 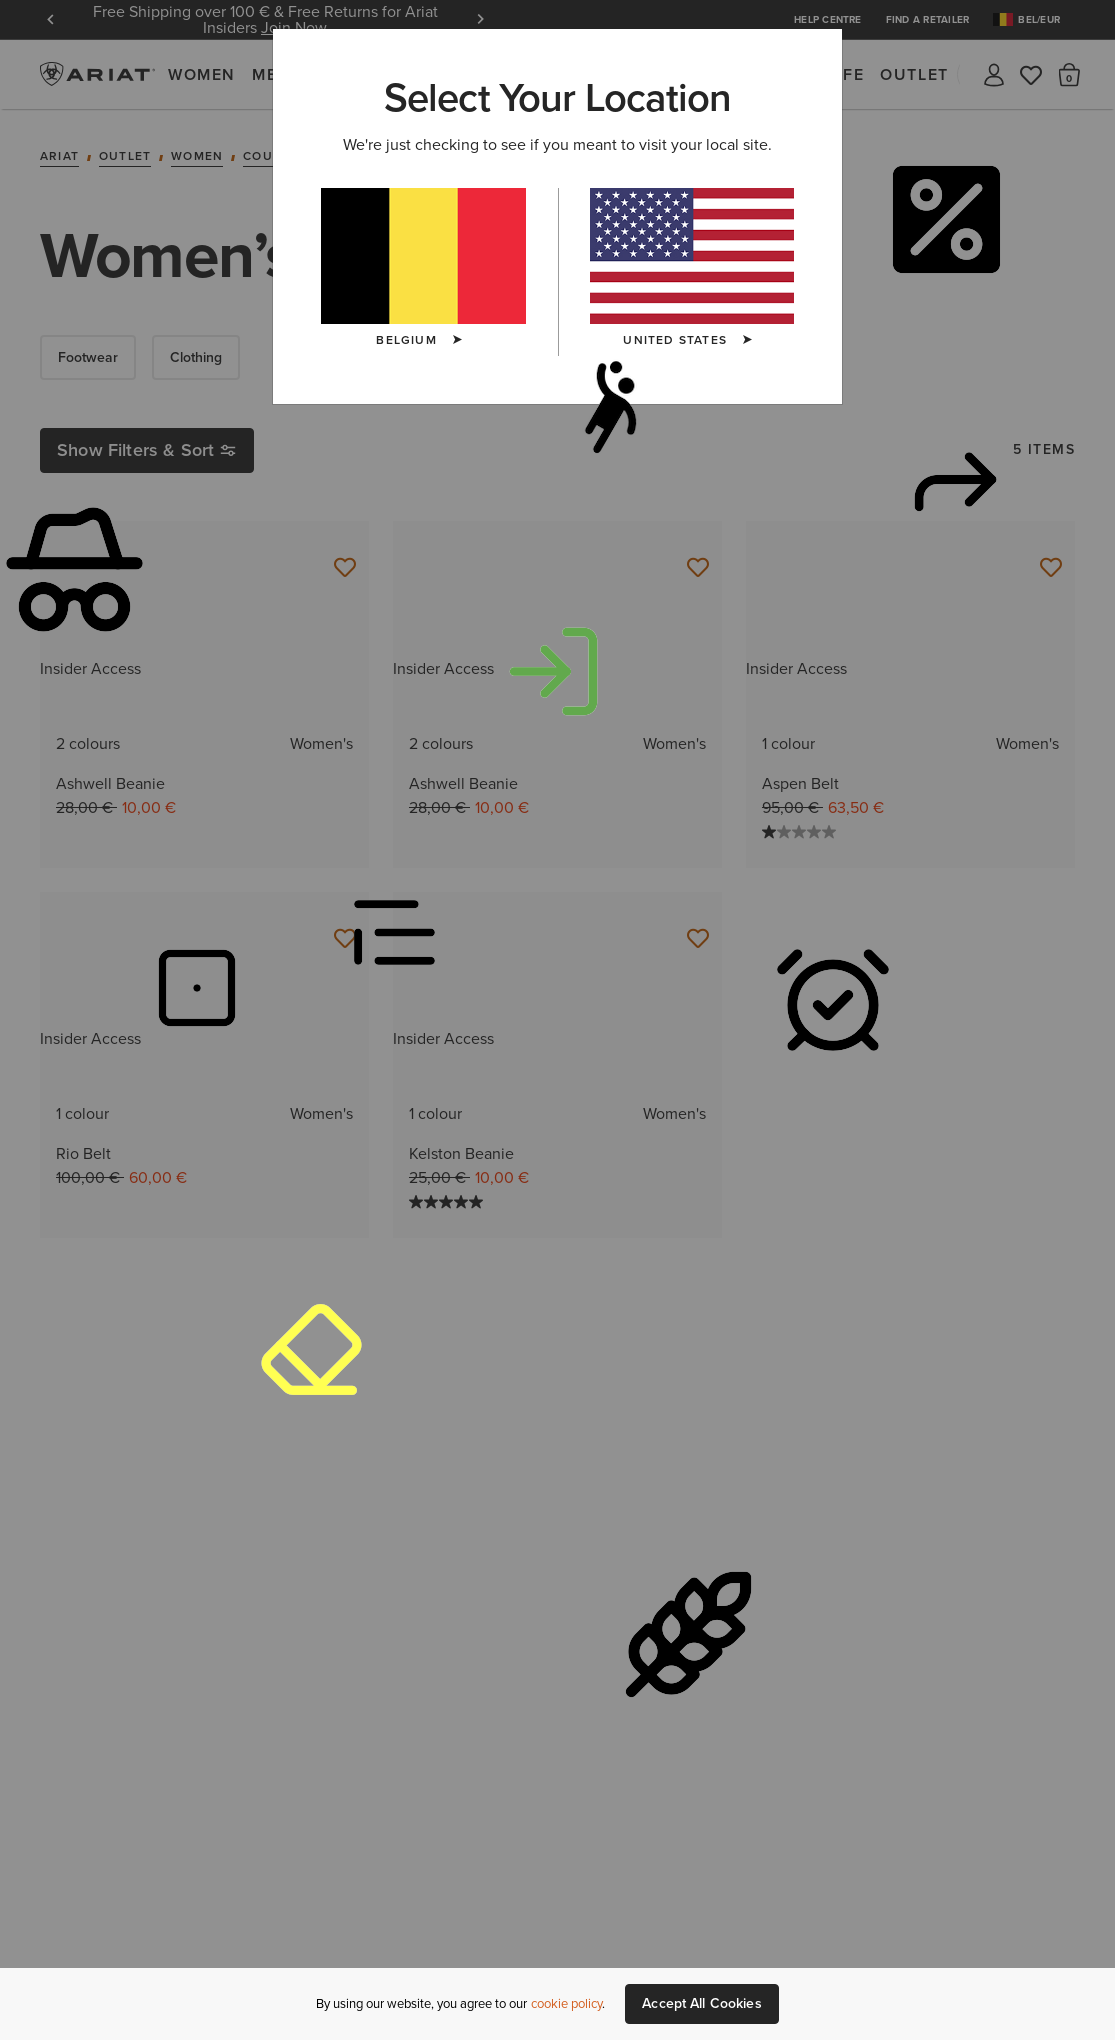 I want to click on indicates grain or wheat-based ingredients, so click(x=688, y=1634).